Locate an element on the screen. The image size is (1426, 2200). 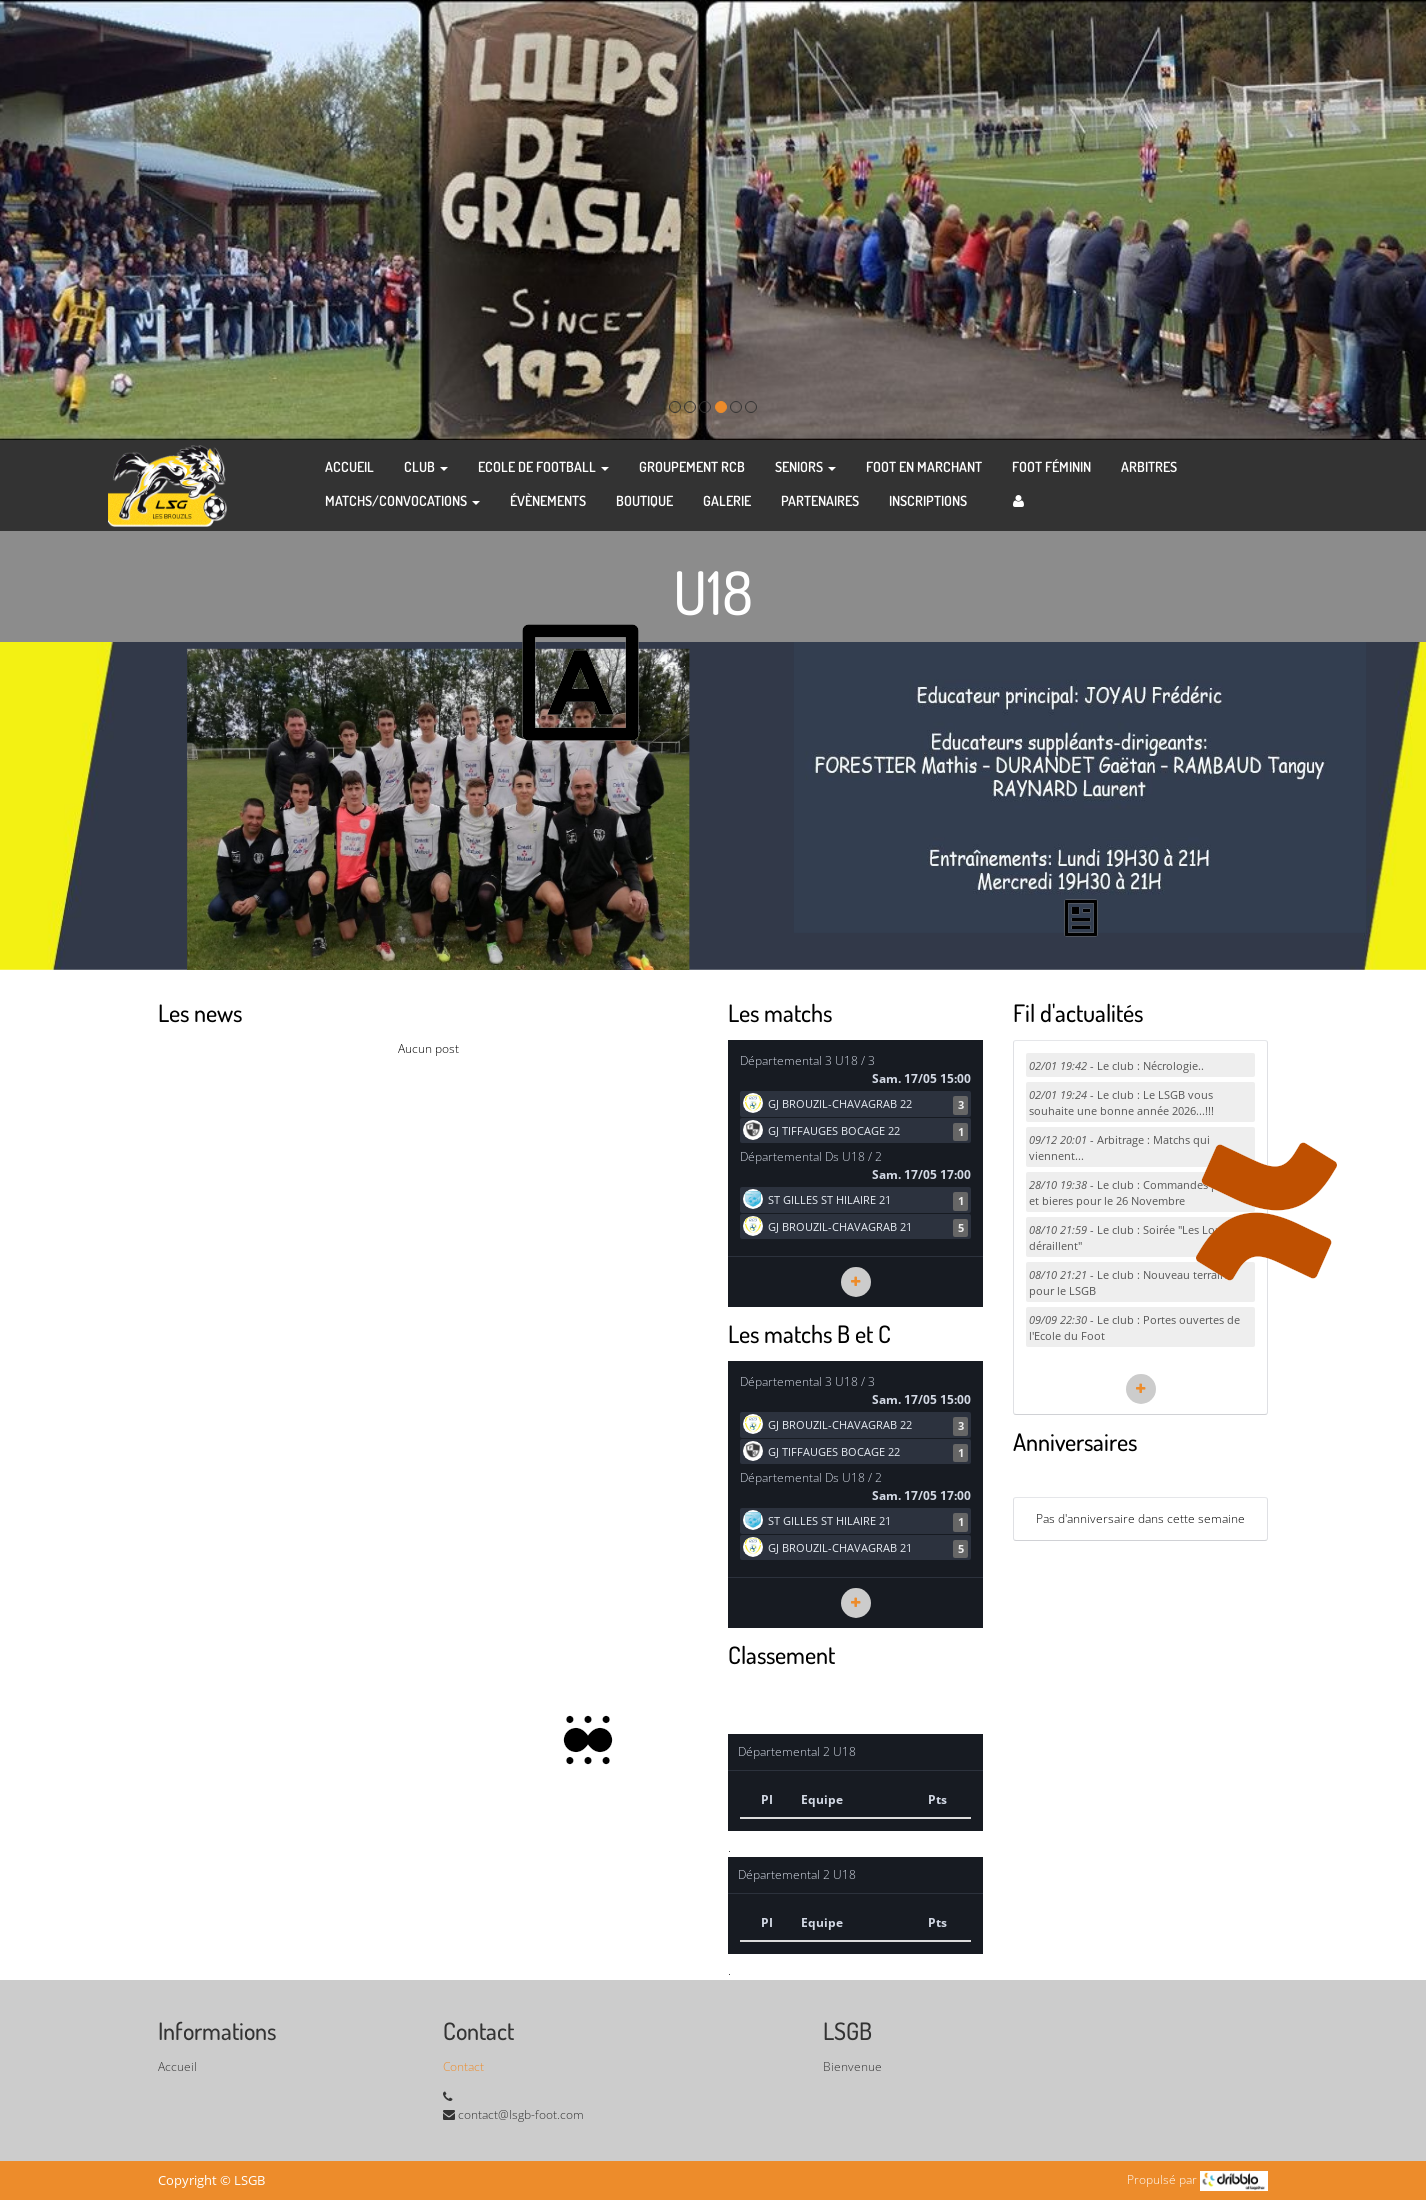
indicates hazy or foggy weather conditions is located at coordinates (588, 1740).